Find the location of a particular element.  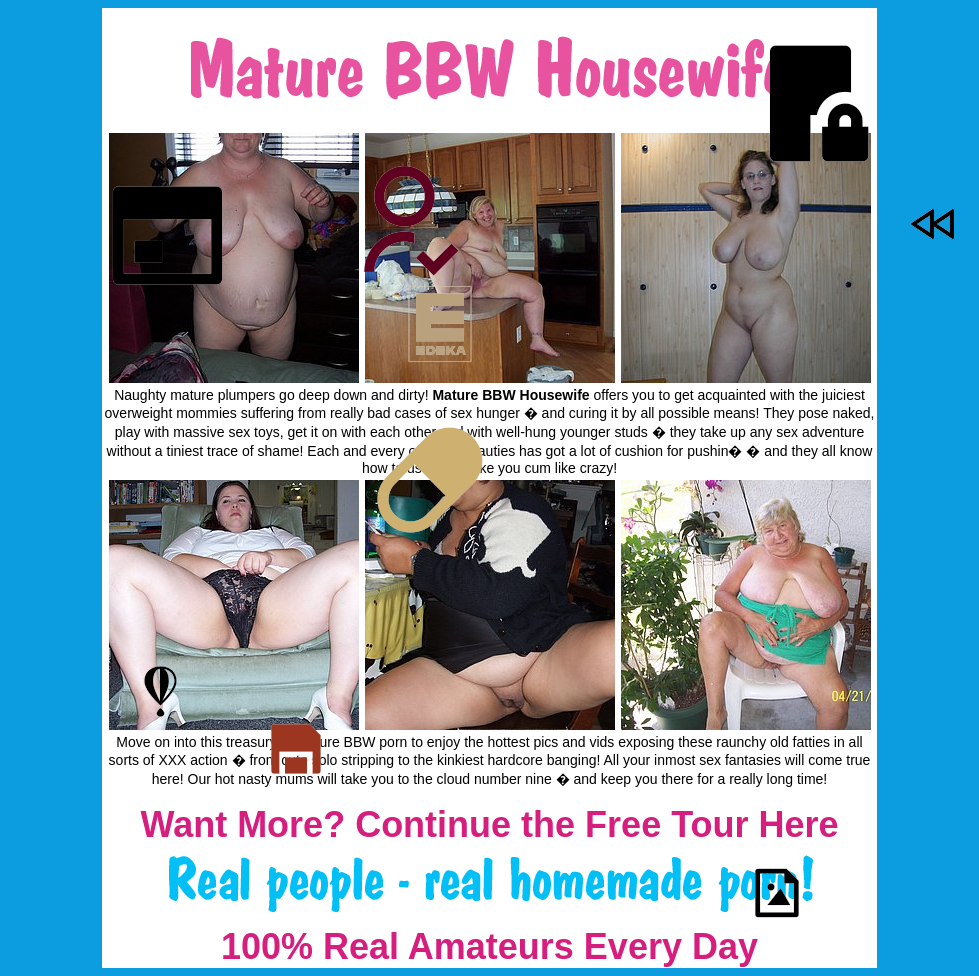

save current file or document is located at coordinates (296, 749).